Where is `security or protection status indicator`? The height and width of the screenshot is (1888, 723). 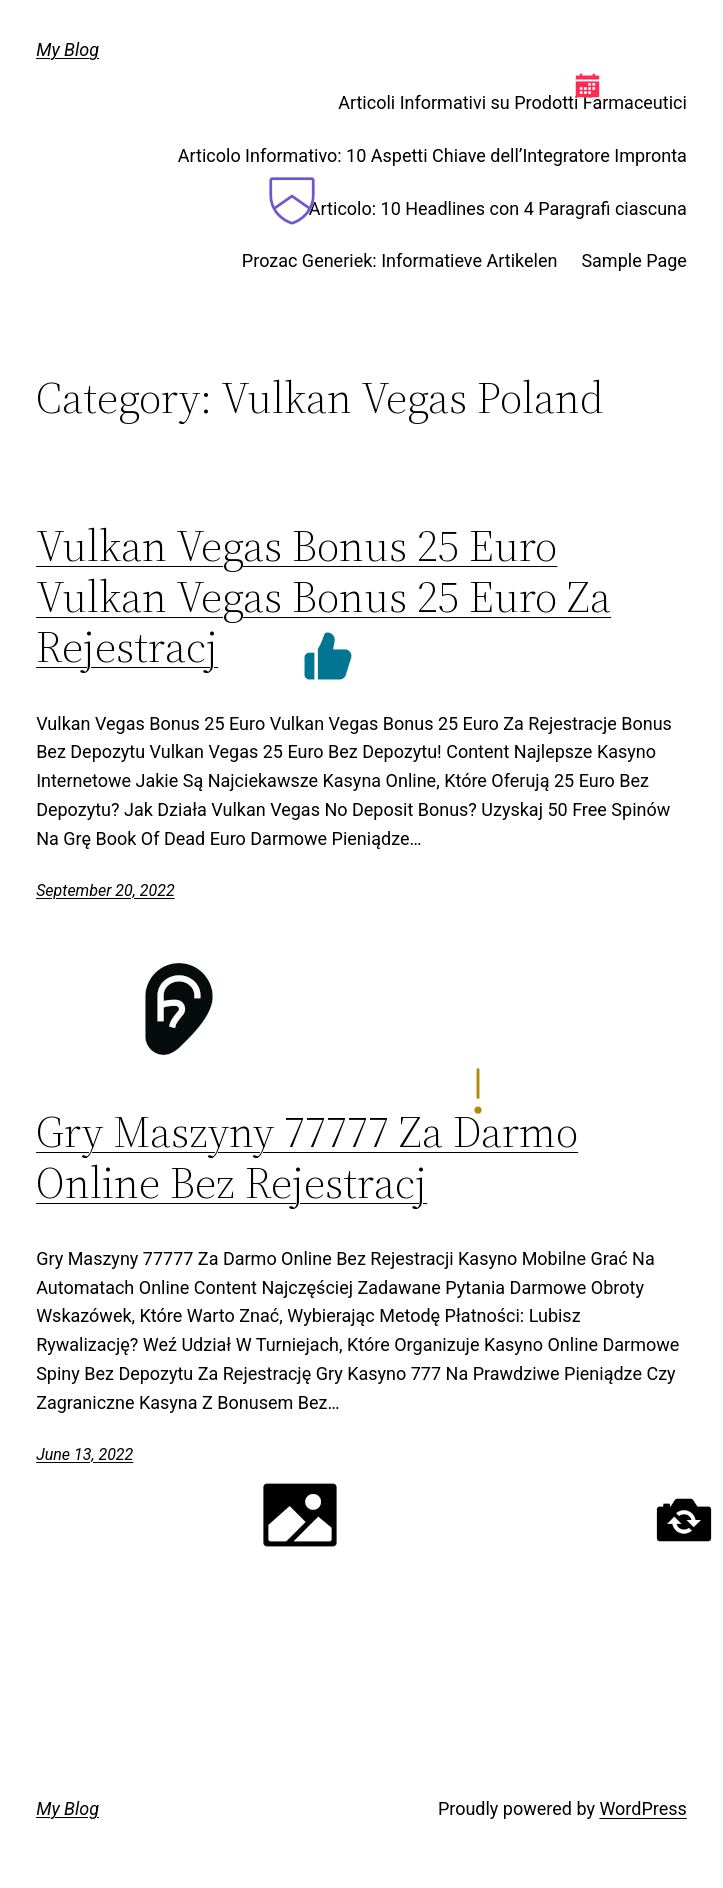 security or protection status indicator is located at coordinates (292, 198).